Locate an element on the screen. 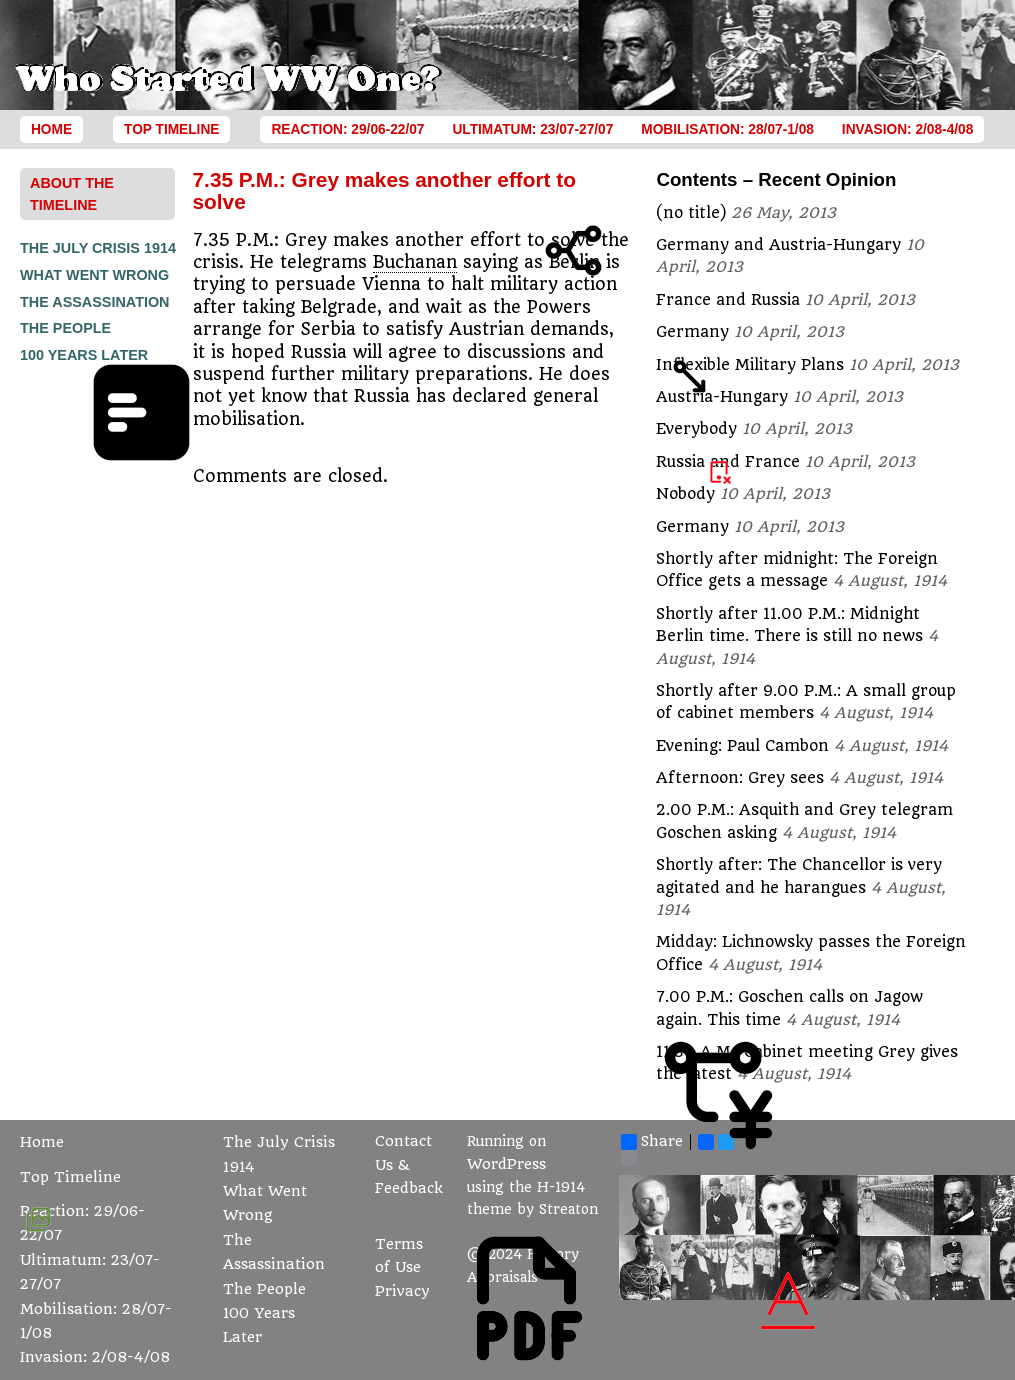 The width and height of the screenshot is (1015, 1380). apply underline formatting to selected text is located at coordinates (788, 1302).